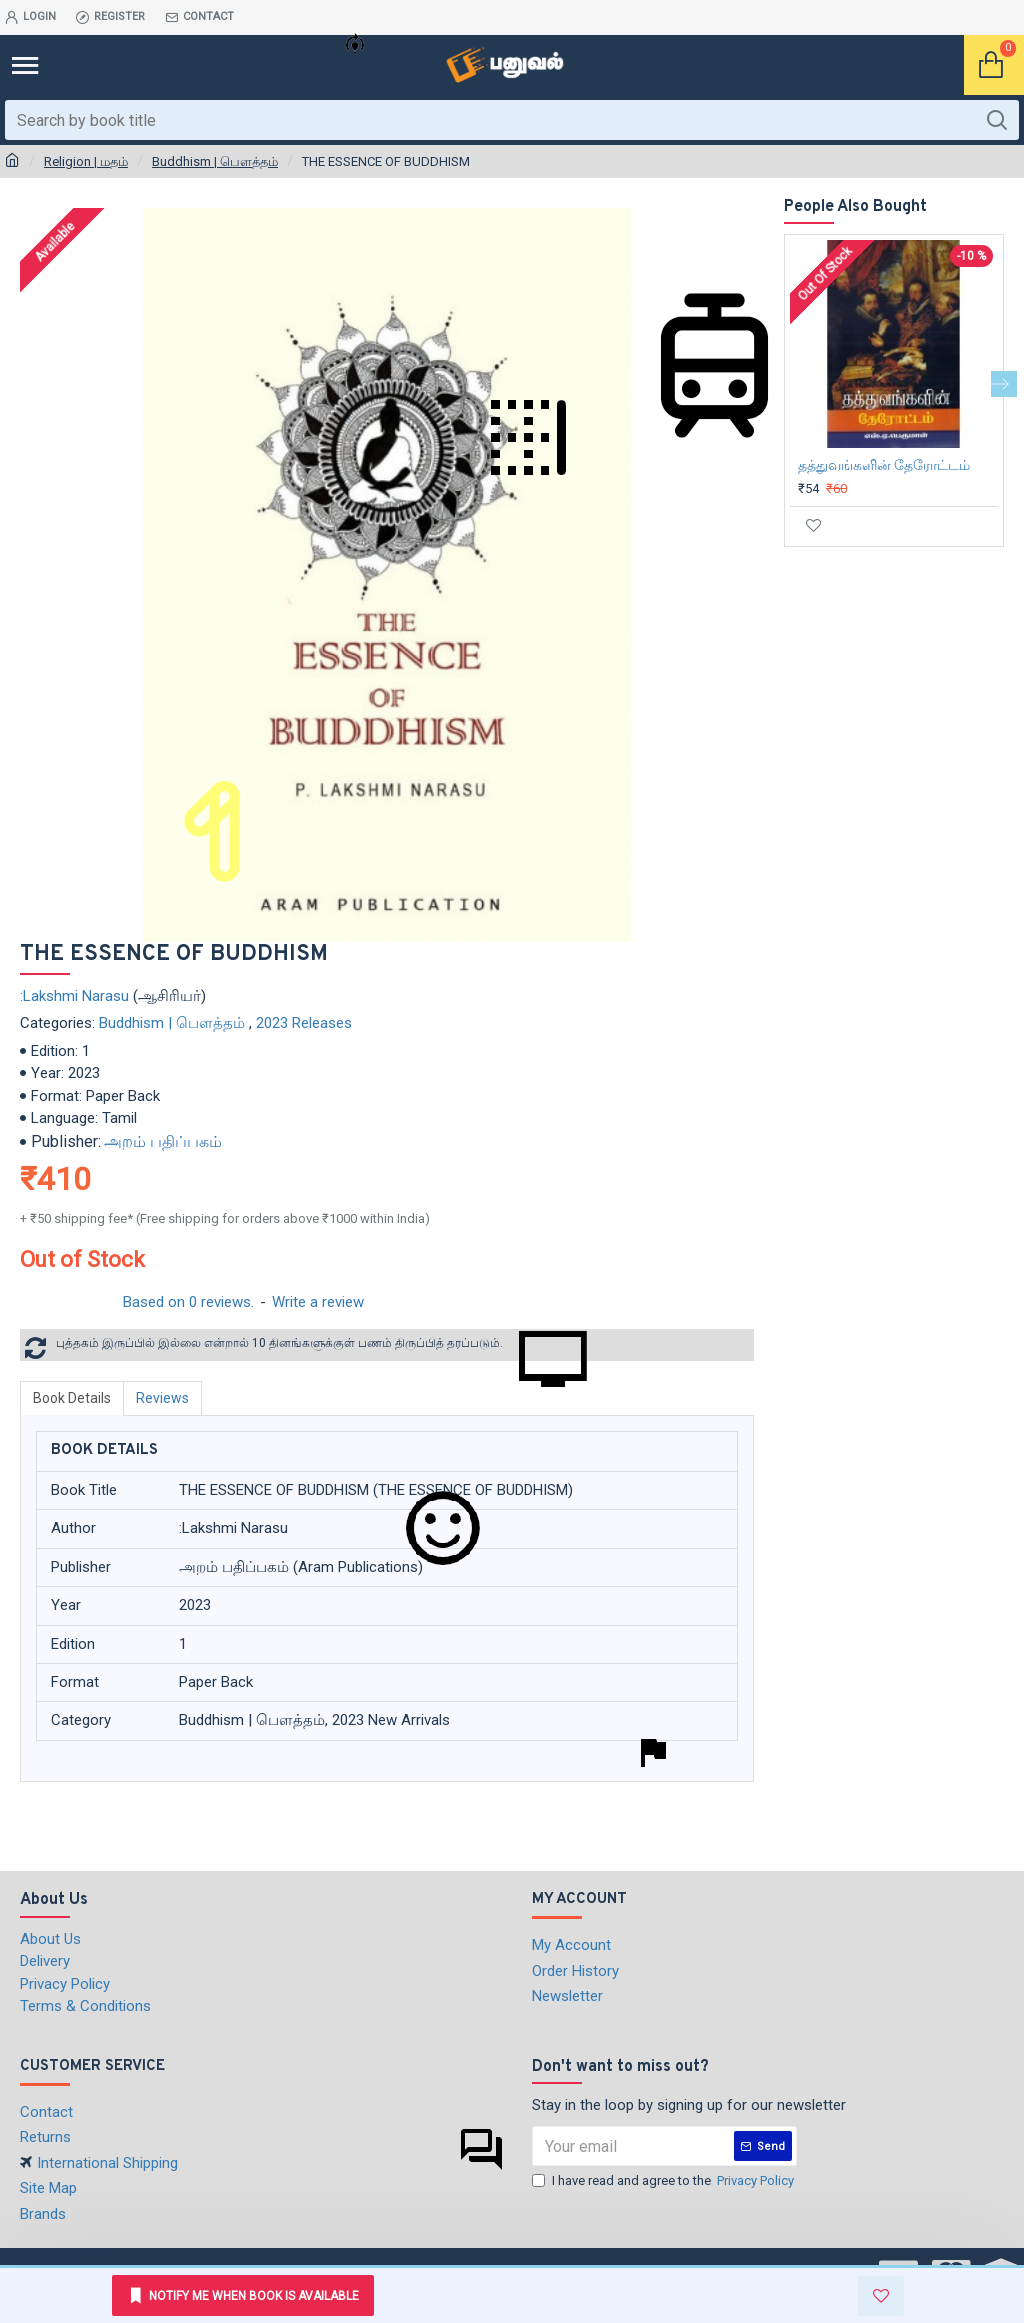 This screenshot has height=2323, width=1024. What do you see at coordinates (553, 1359) in the screenshot?
I see `access tv or display settings` at bounding box center [553, 1359].